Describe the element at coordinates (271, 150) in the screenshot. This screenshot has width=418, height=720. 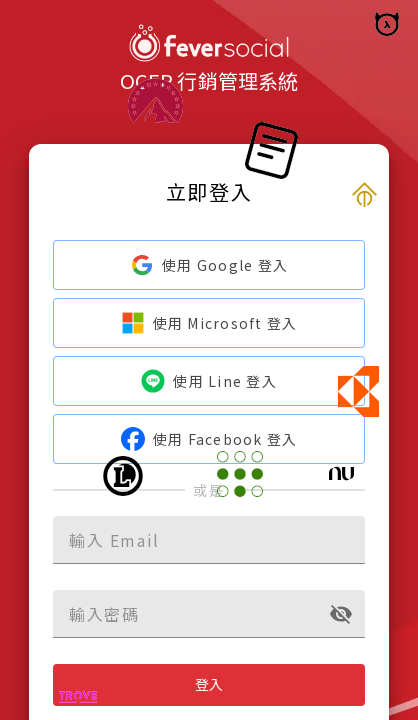
I see `visit read.cv profile or portfolio` at that location.